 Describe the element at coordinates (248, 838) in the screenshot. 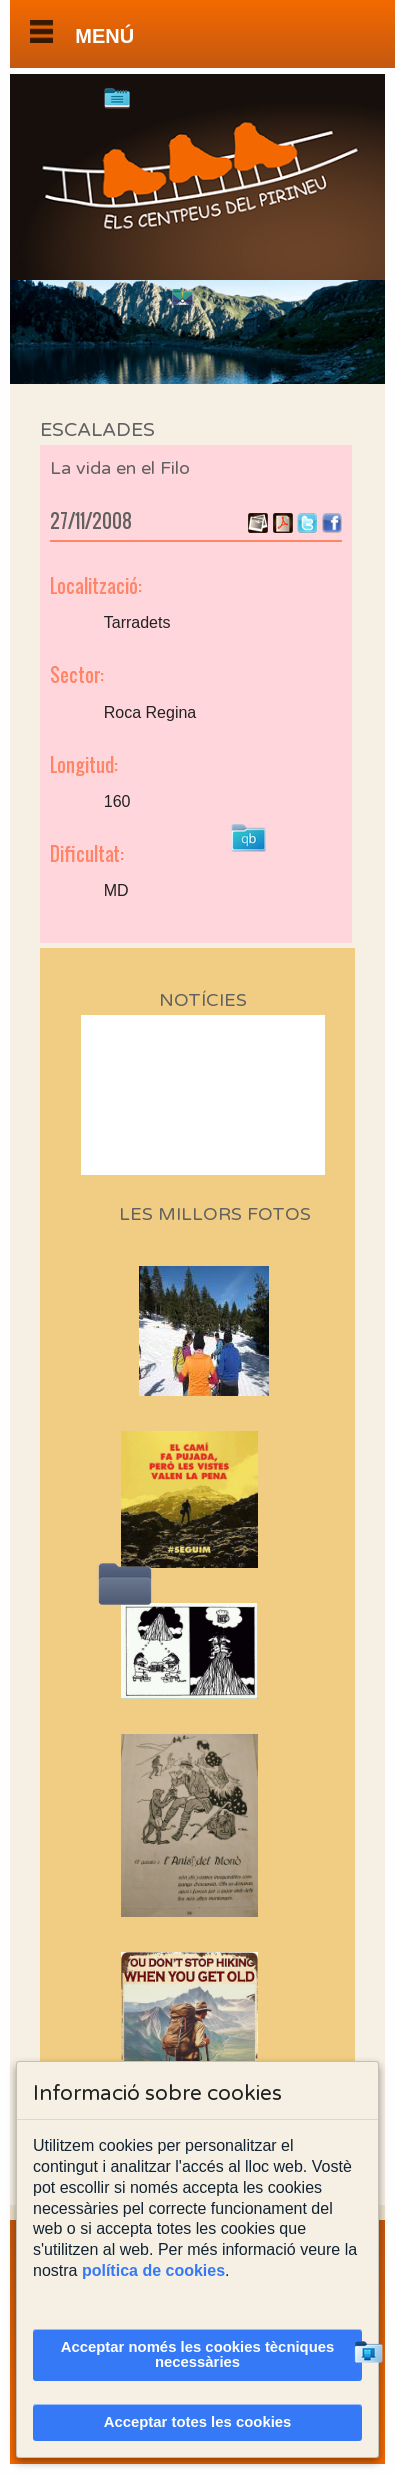

I see `open qbittorrent downloads folder` at that location.